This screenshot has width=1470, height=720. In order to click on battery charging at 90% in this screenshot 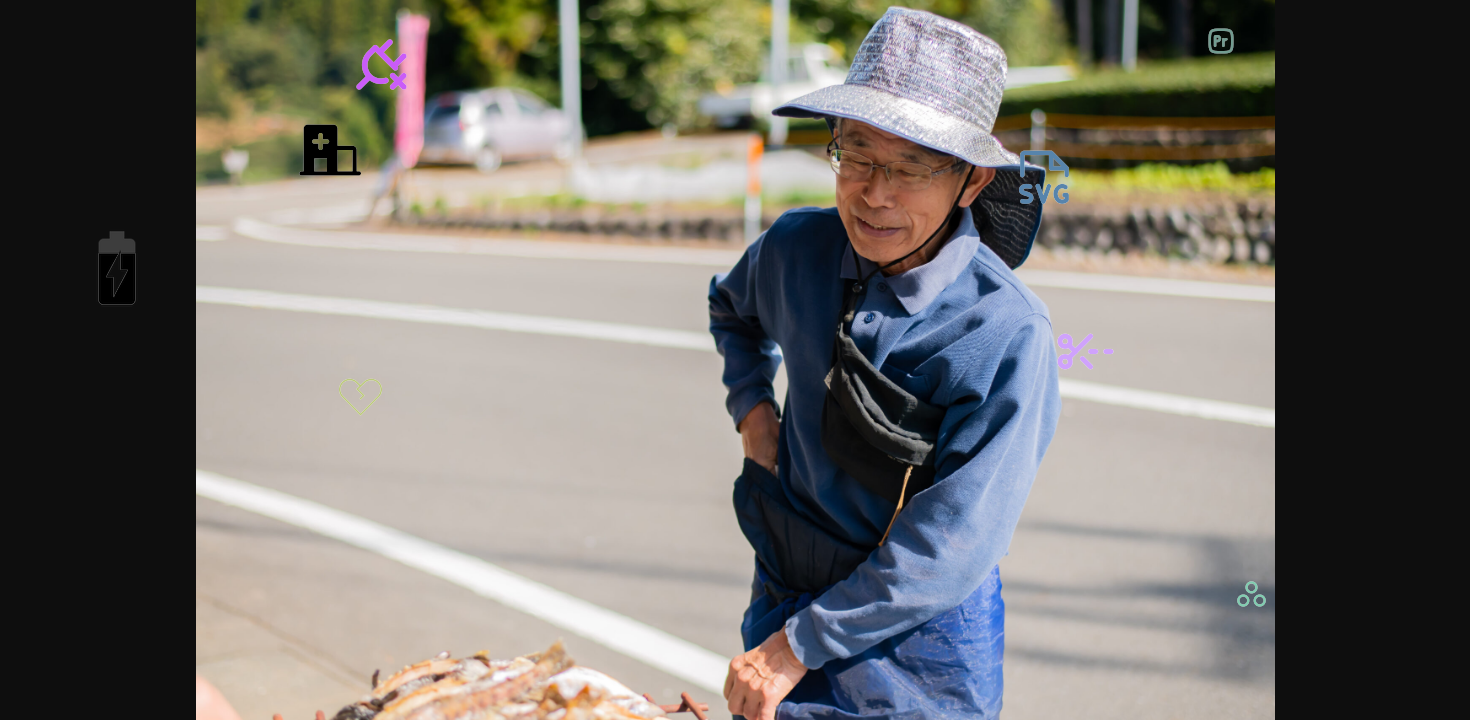, I will do `click(117, 268)`.